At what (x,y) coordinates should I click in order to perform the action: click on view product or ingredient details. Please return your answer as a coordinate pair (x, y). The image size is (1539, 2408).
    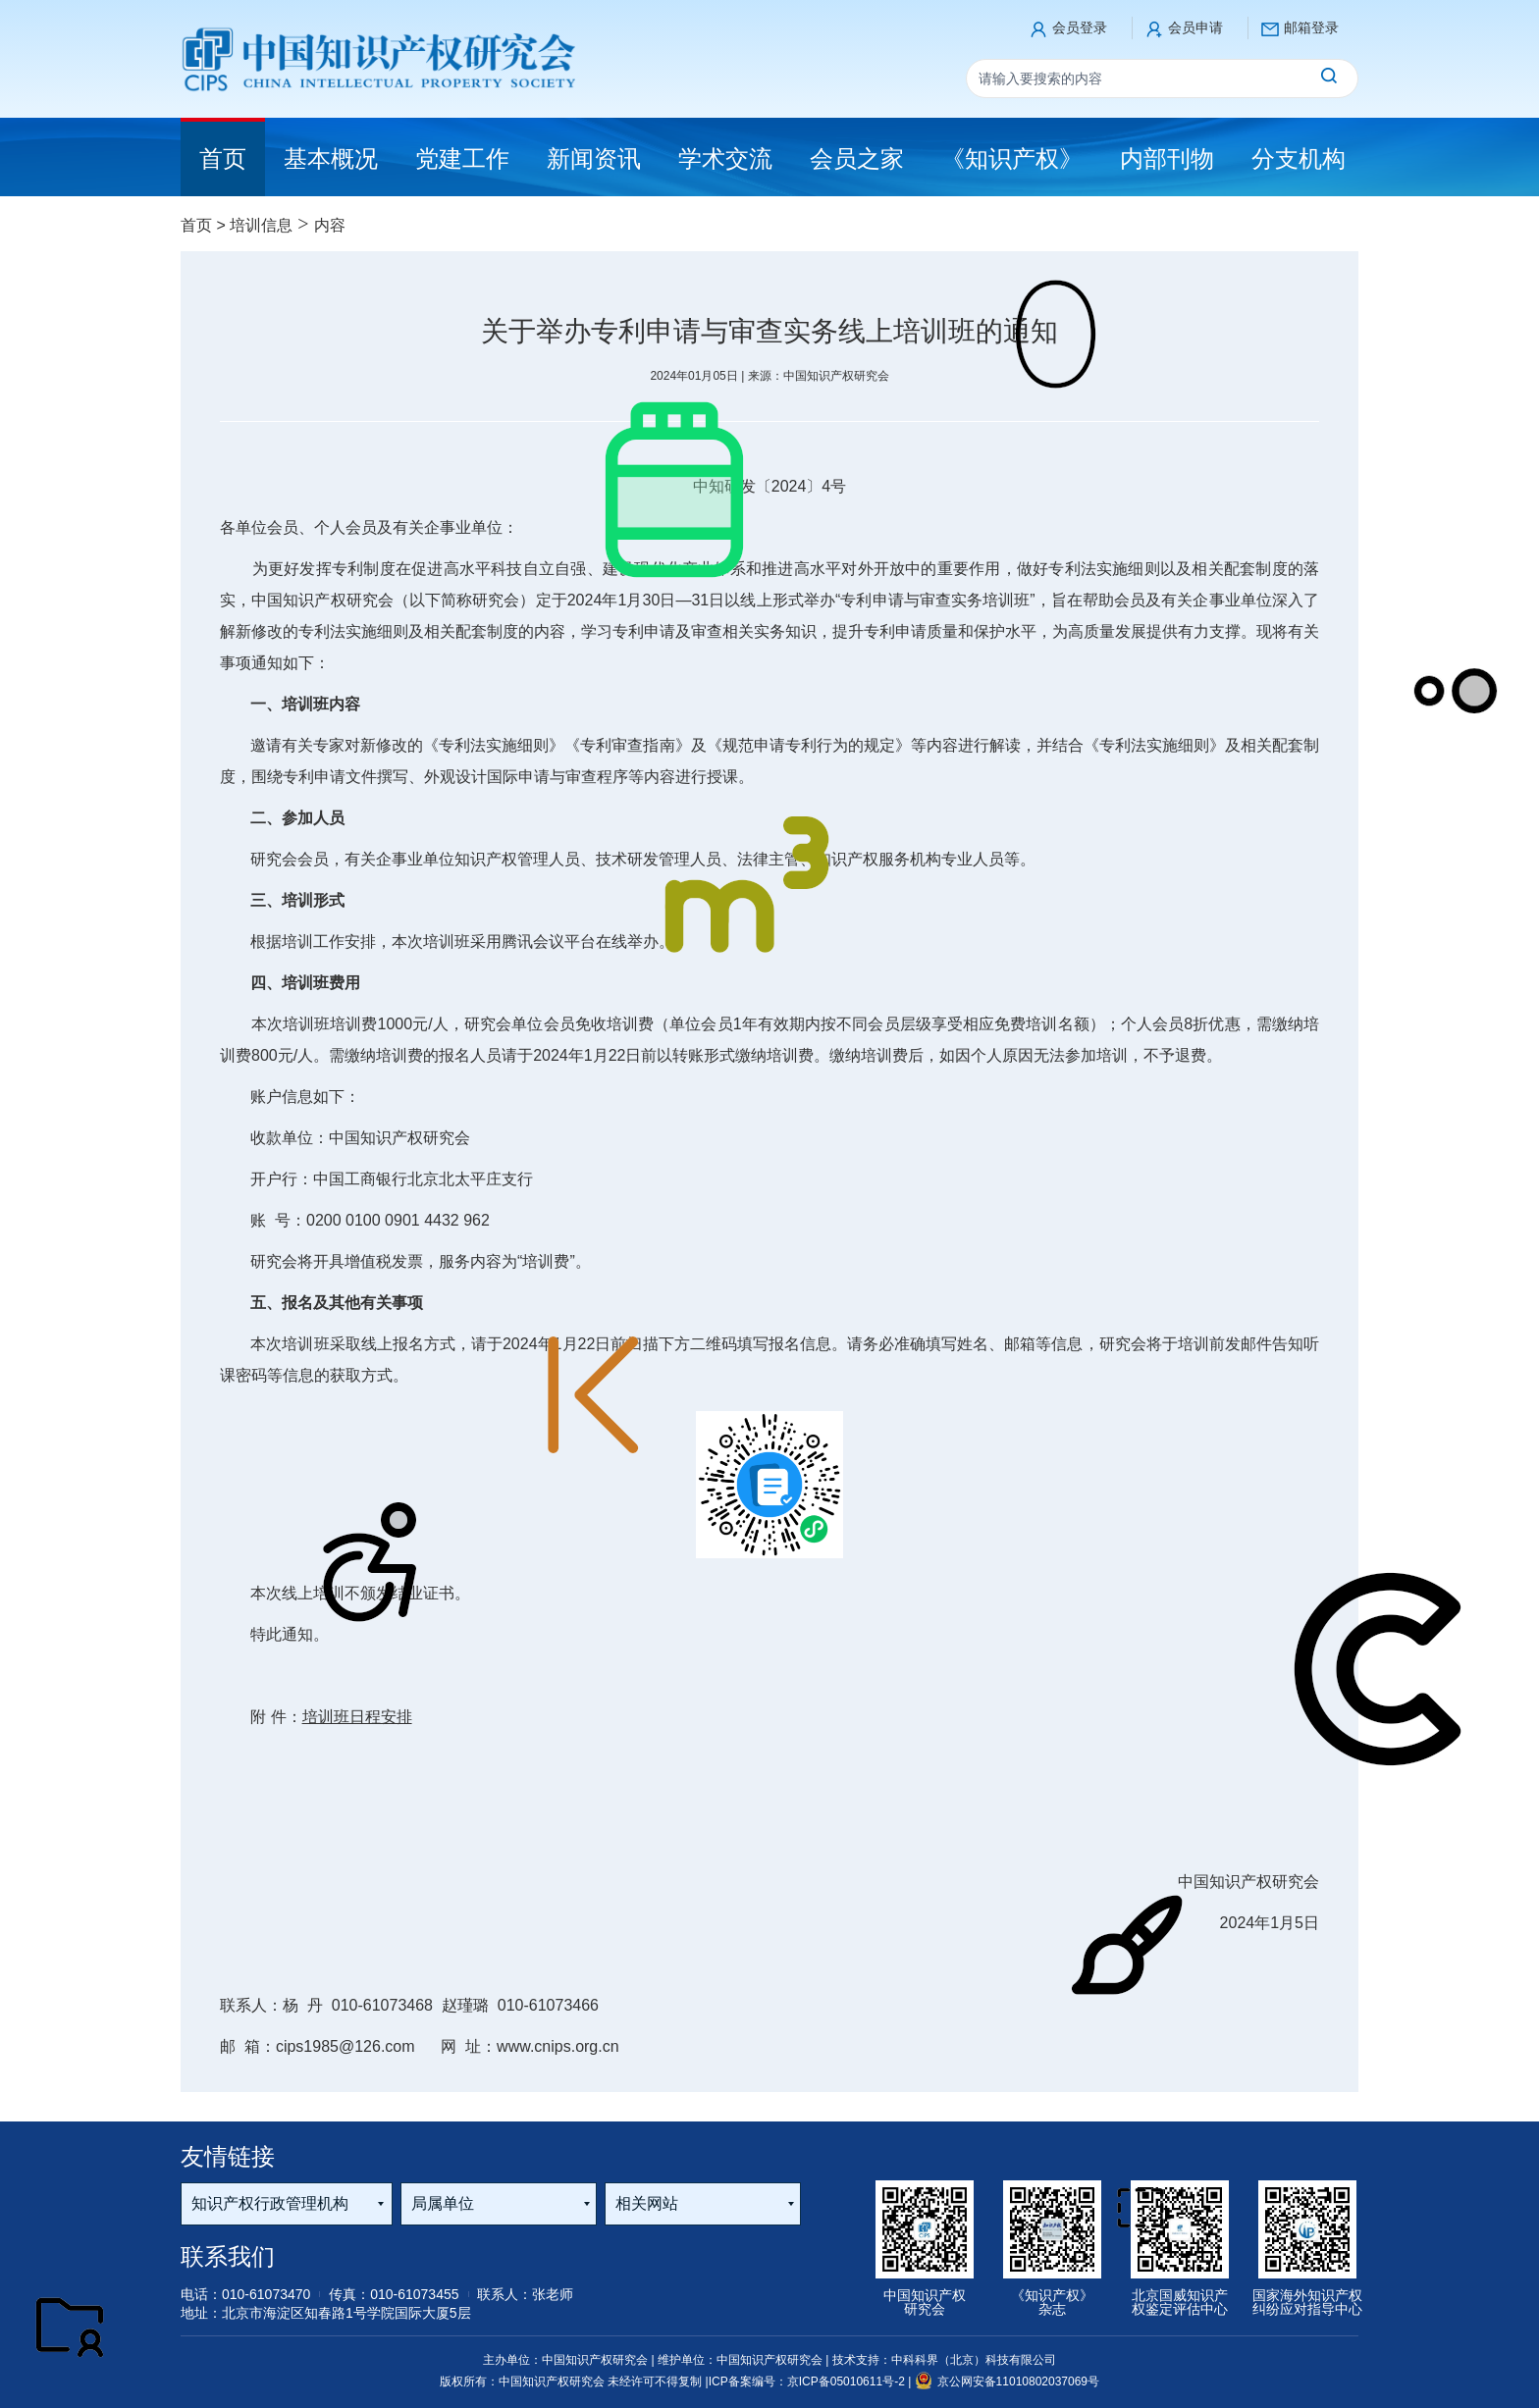
    Looking at the image, I should click on (674, 490).